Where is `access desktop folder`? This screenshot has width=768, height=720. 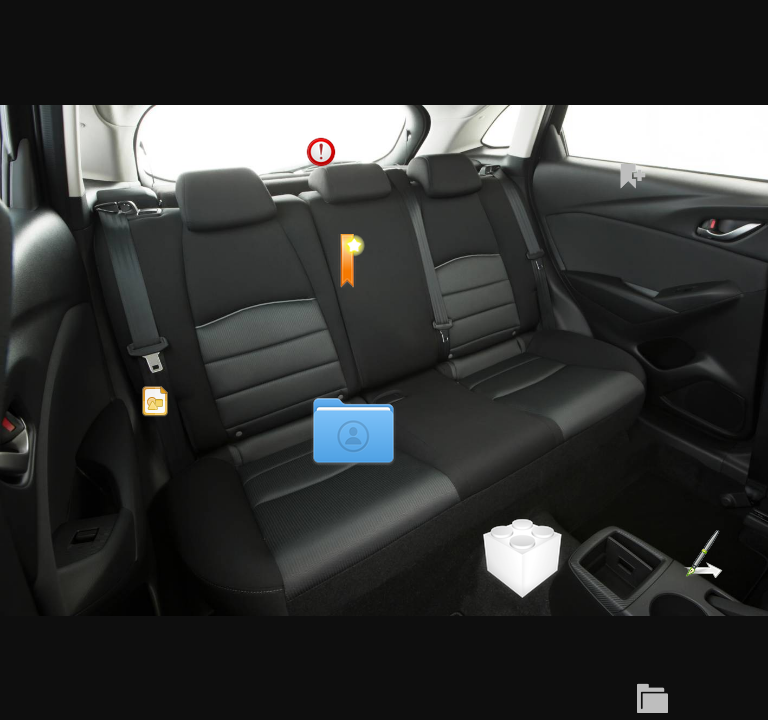
access desktop folder is located at coordinates (652, 697).